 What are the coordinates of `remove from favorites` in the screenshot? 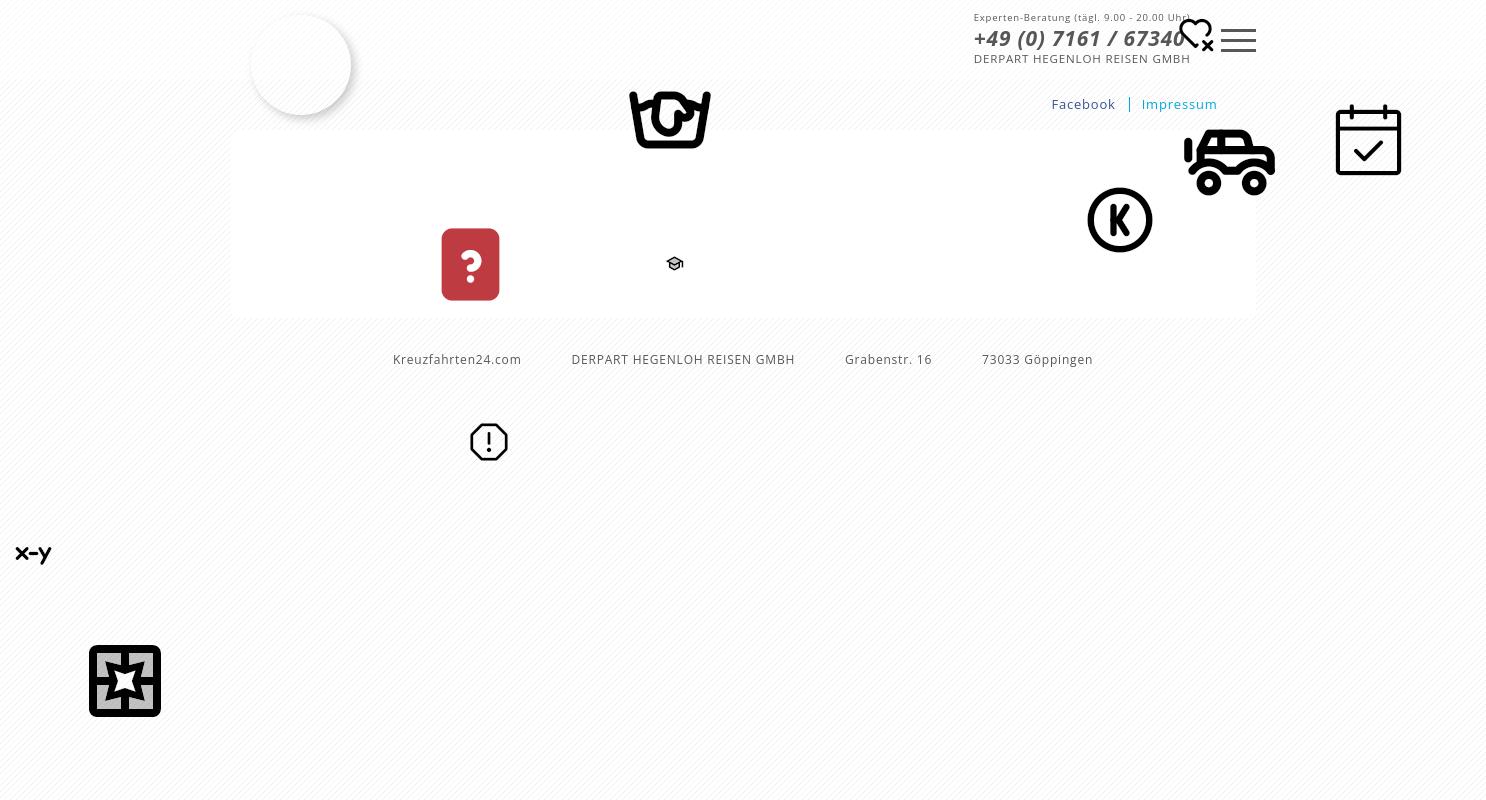 It's located at (1195, 33).